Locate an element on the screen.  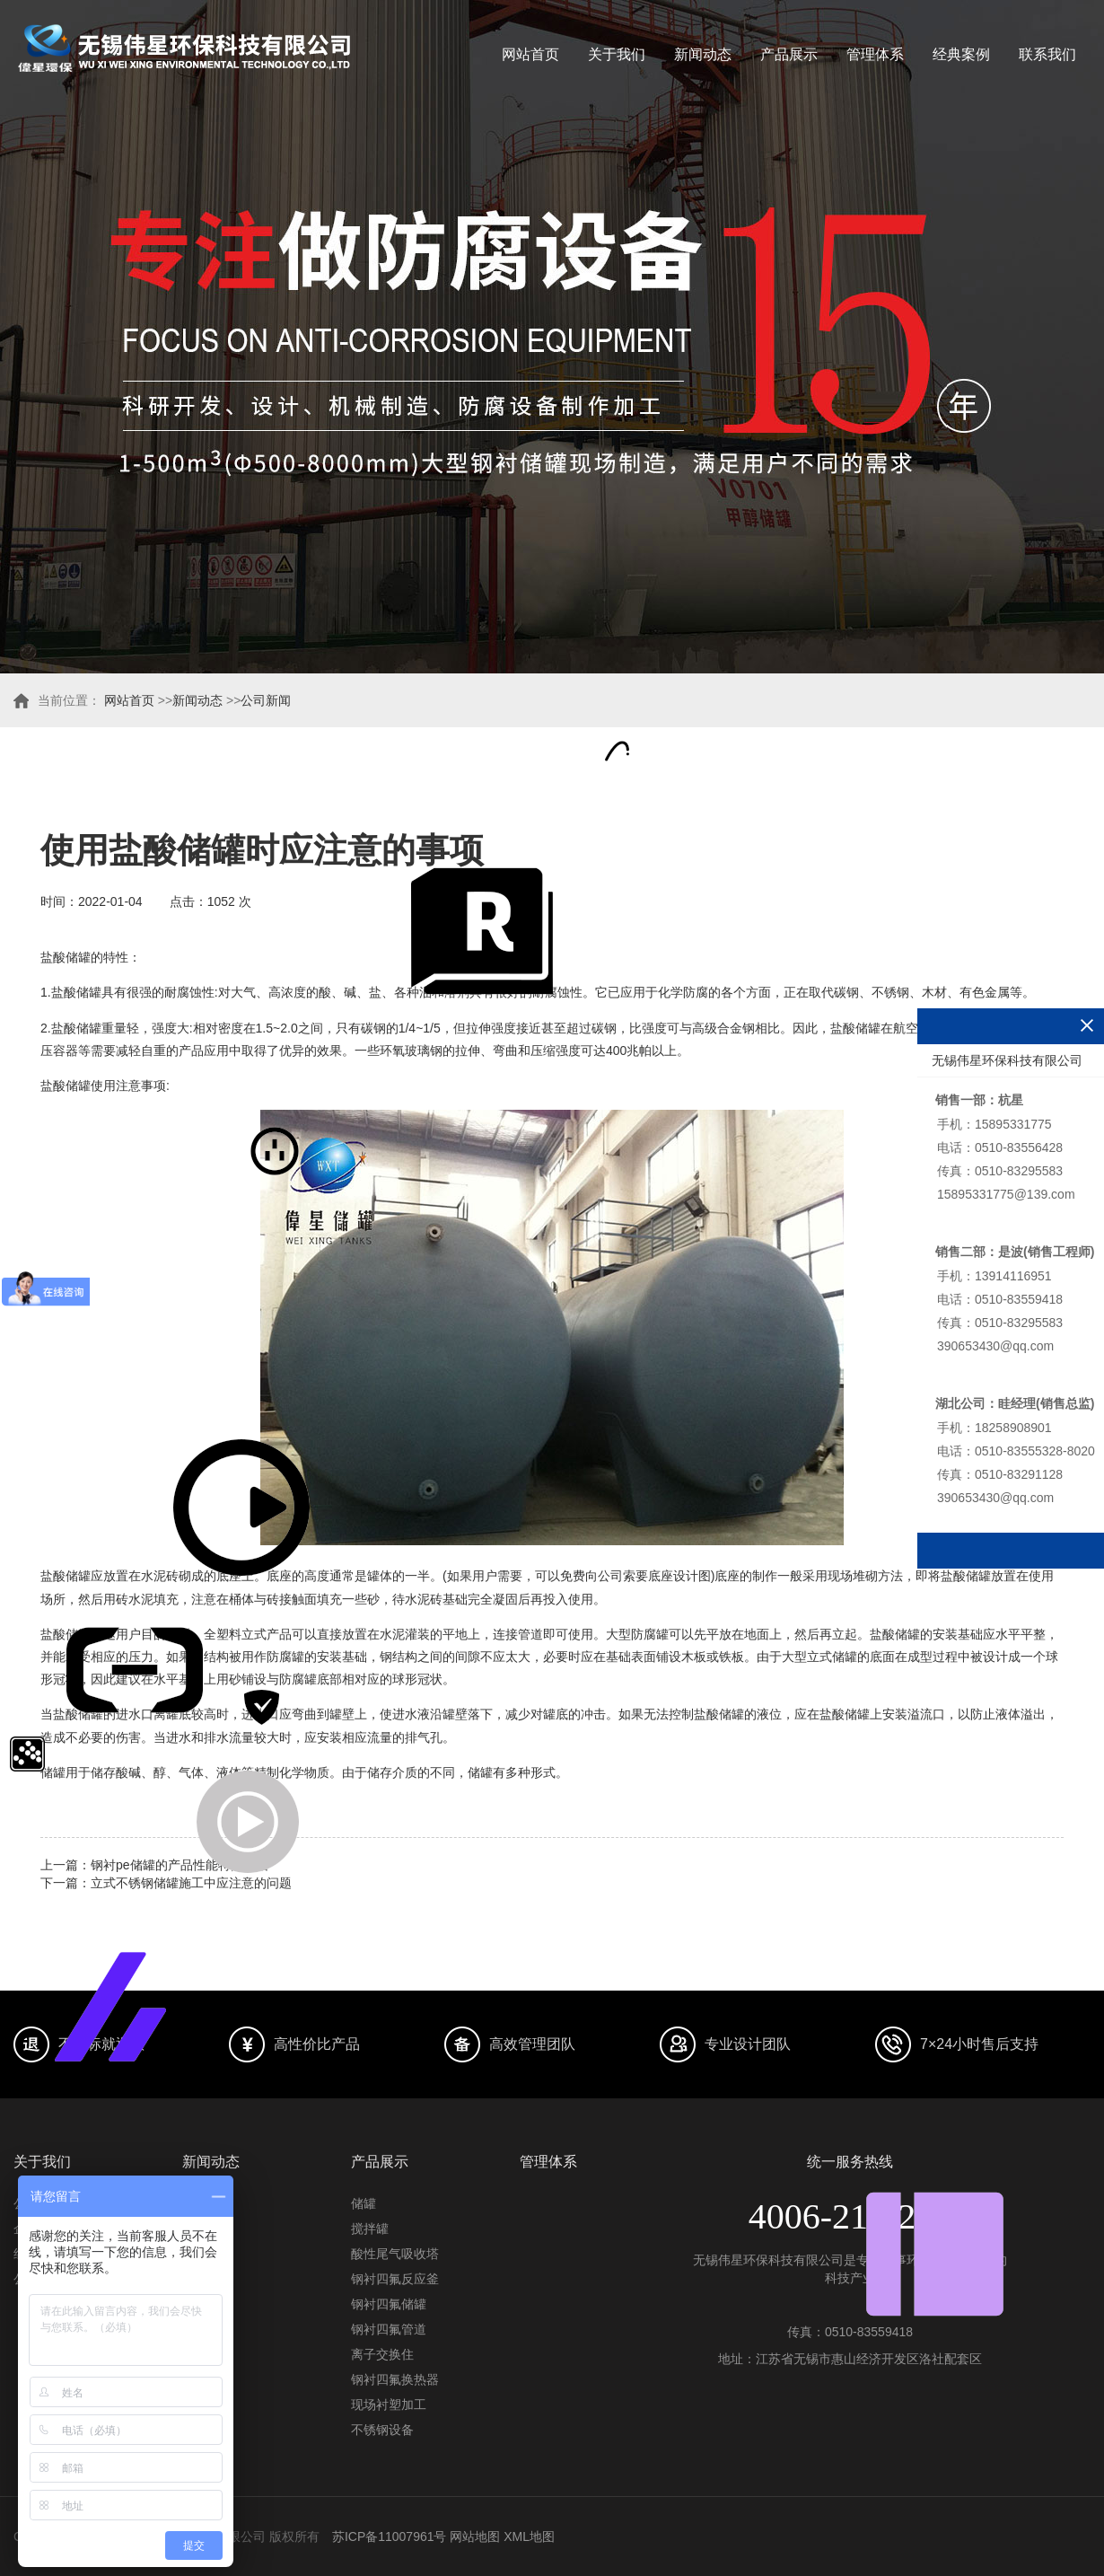
switch to left sidebar layout is located at coordinates (934, 2254).